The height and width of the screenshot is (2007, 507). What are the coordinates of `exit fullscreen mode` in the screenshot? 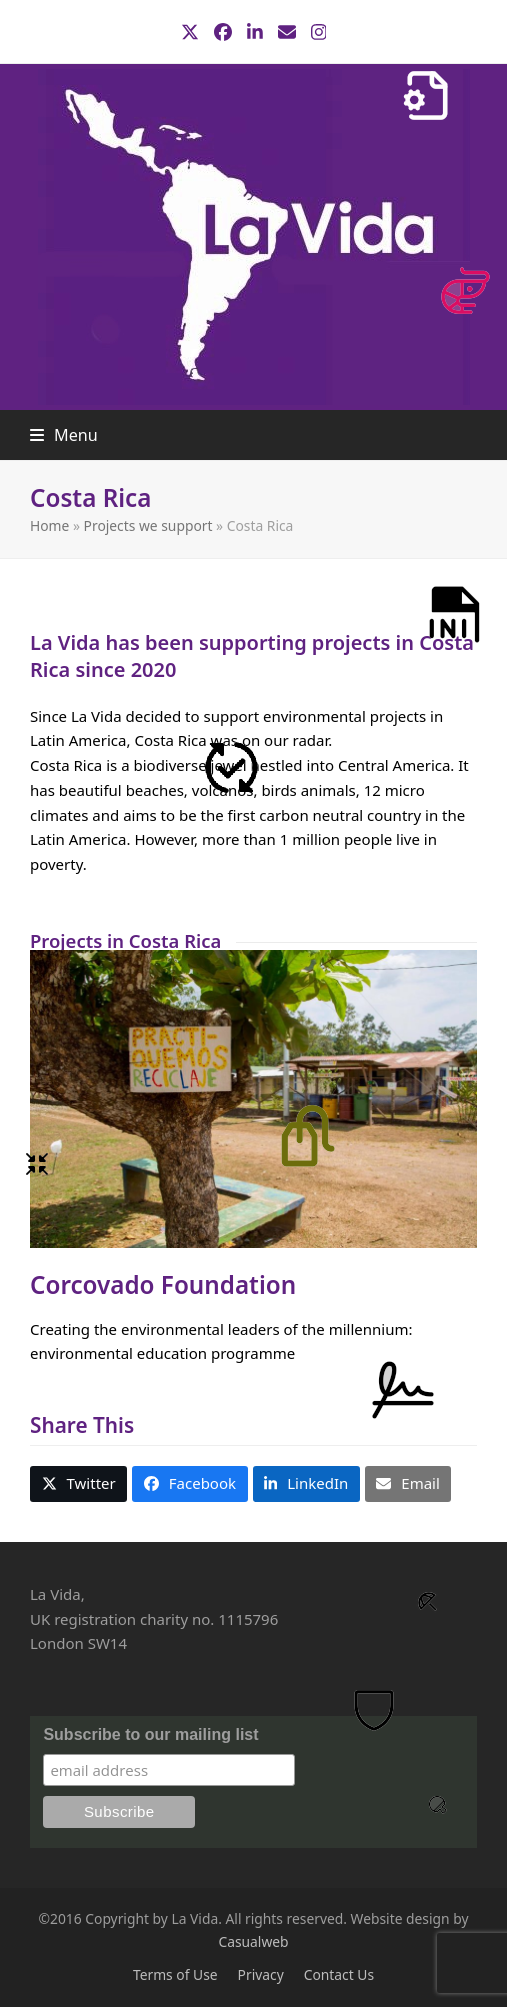 It's located at (37, 1164).